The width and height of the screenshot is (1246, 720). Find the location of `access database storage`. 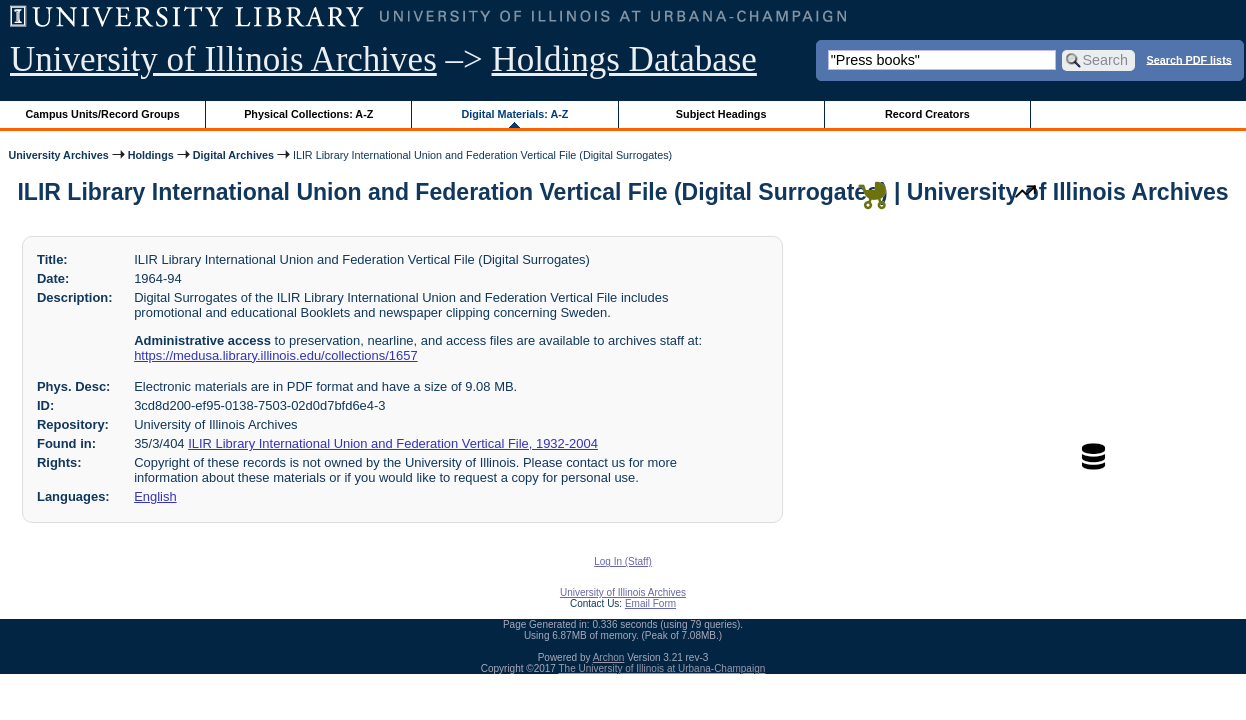

access database storage is located at coordinates (1093, 456).